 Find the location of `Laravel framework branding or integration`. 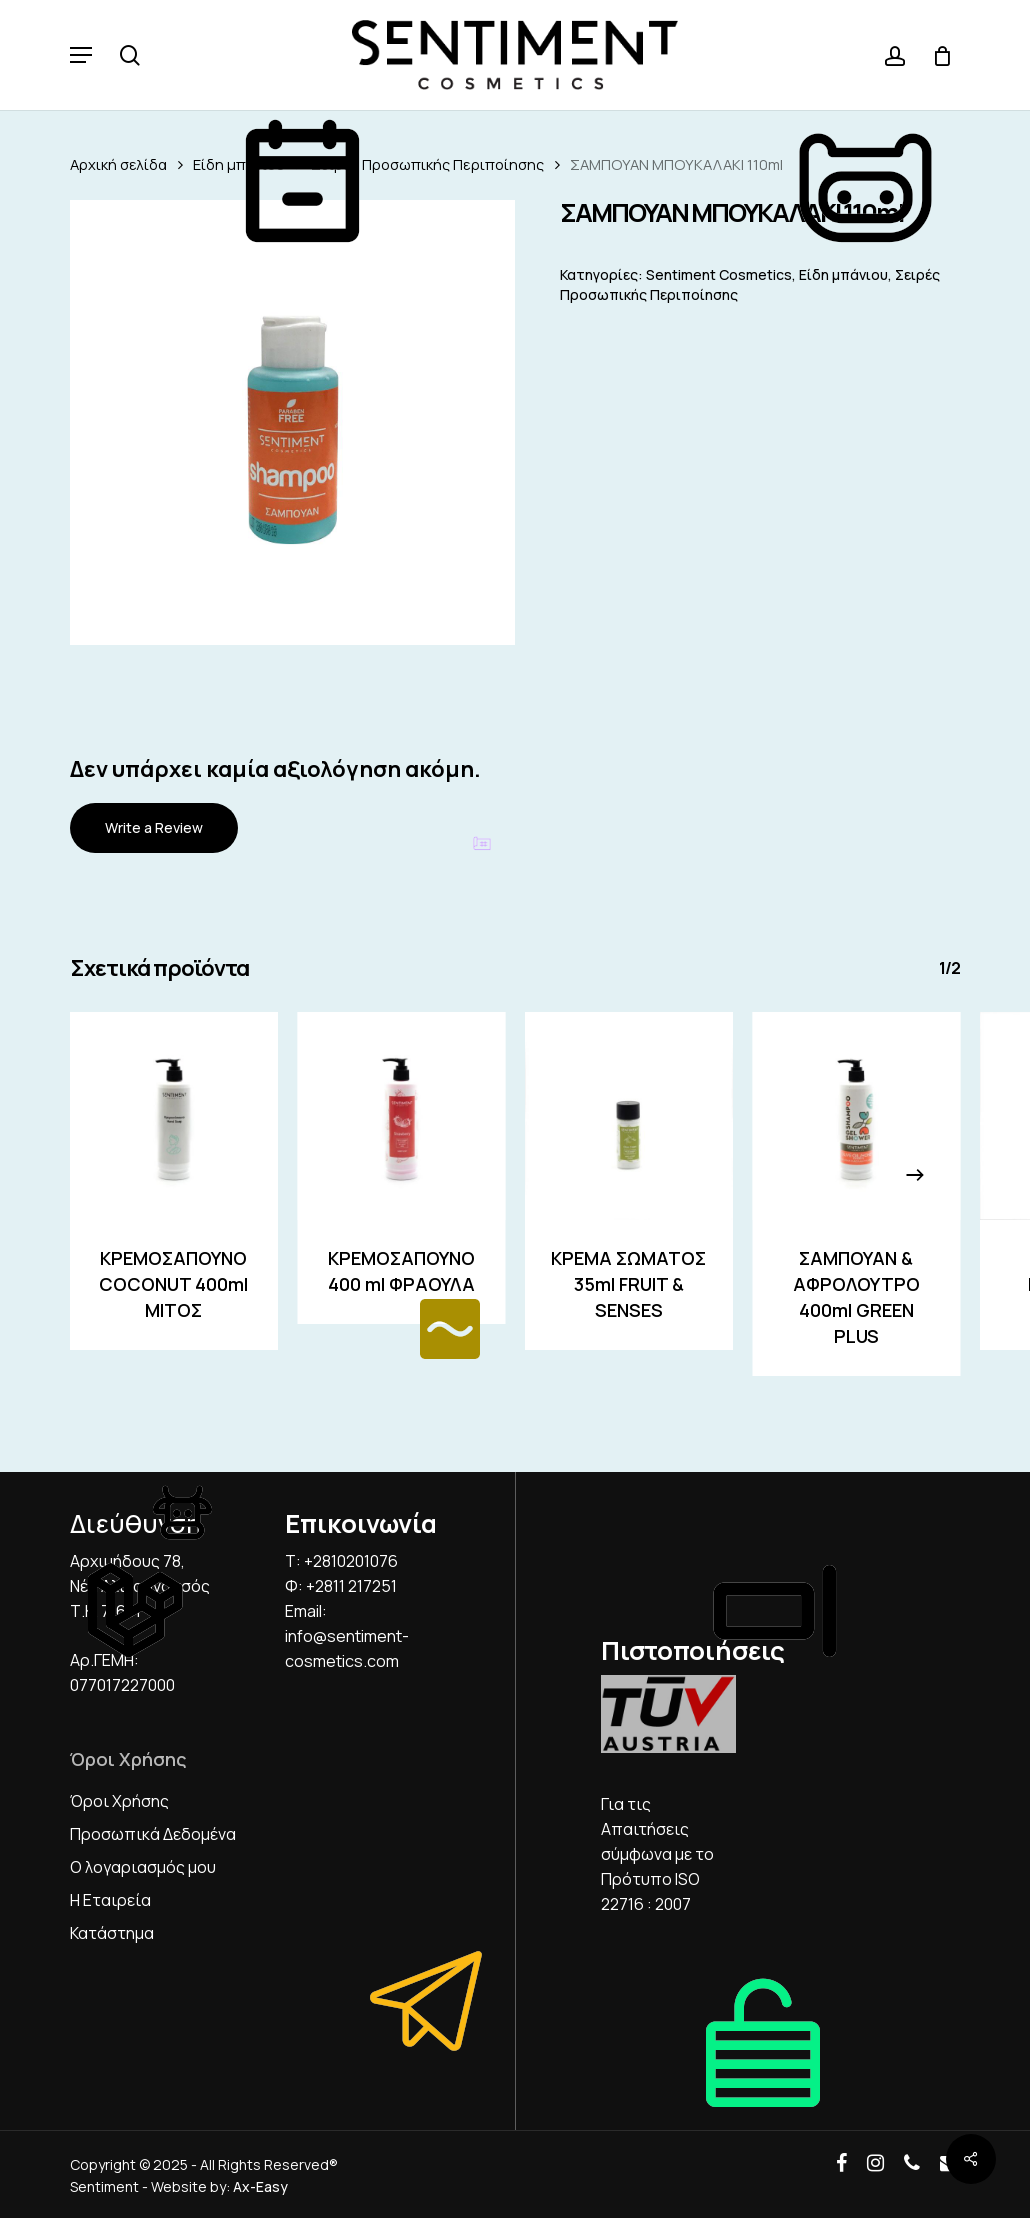

Laravel framework branding or integration is located at coordinates (133, 1608).